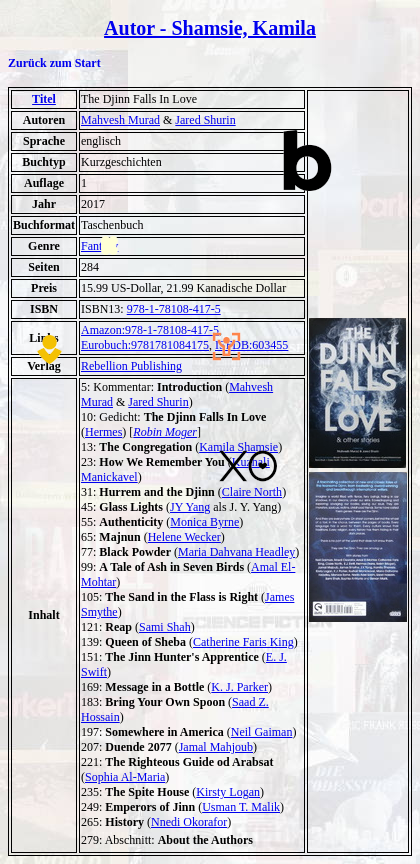  Describe the element at coordinates (49, 349) in the screenshot. I see `opsgenie incident management platform logo` at that location.